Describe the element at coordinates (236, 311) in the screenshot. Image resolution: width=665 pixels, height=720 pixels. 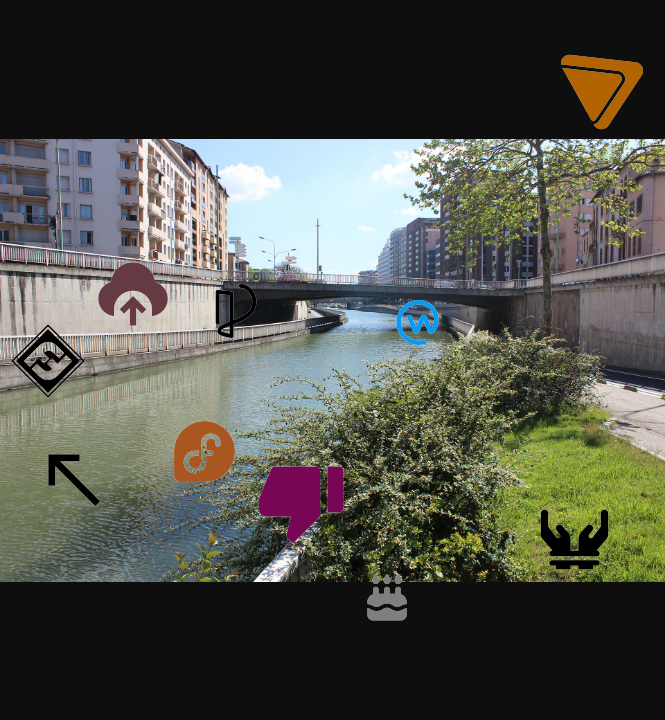
I see `open Progate coding learning platform` at that location.